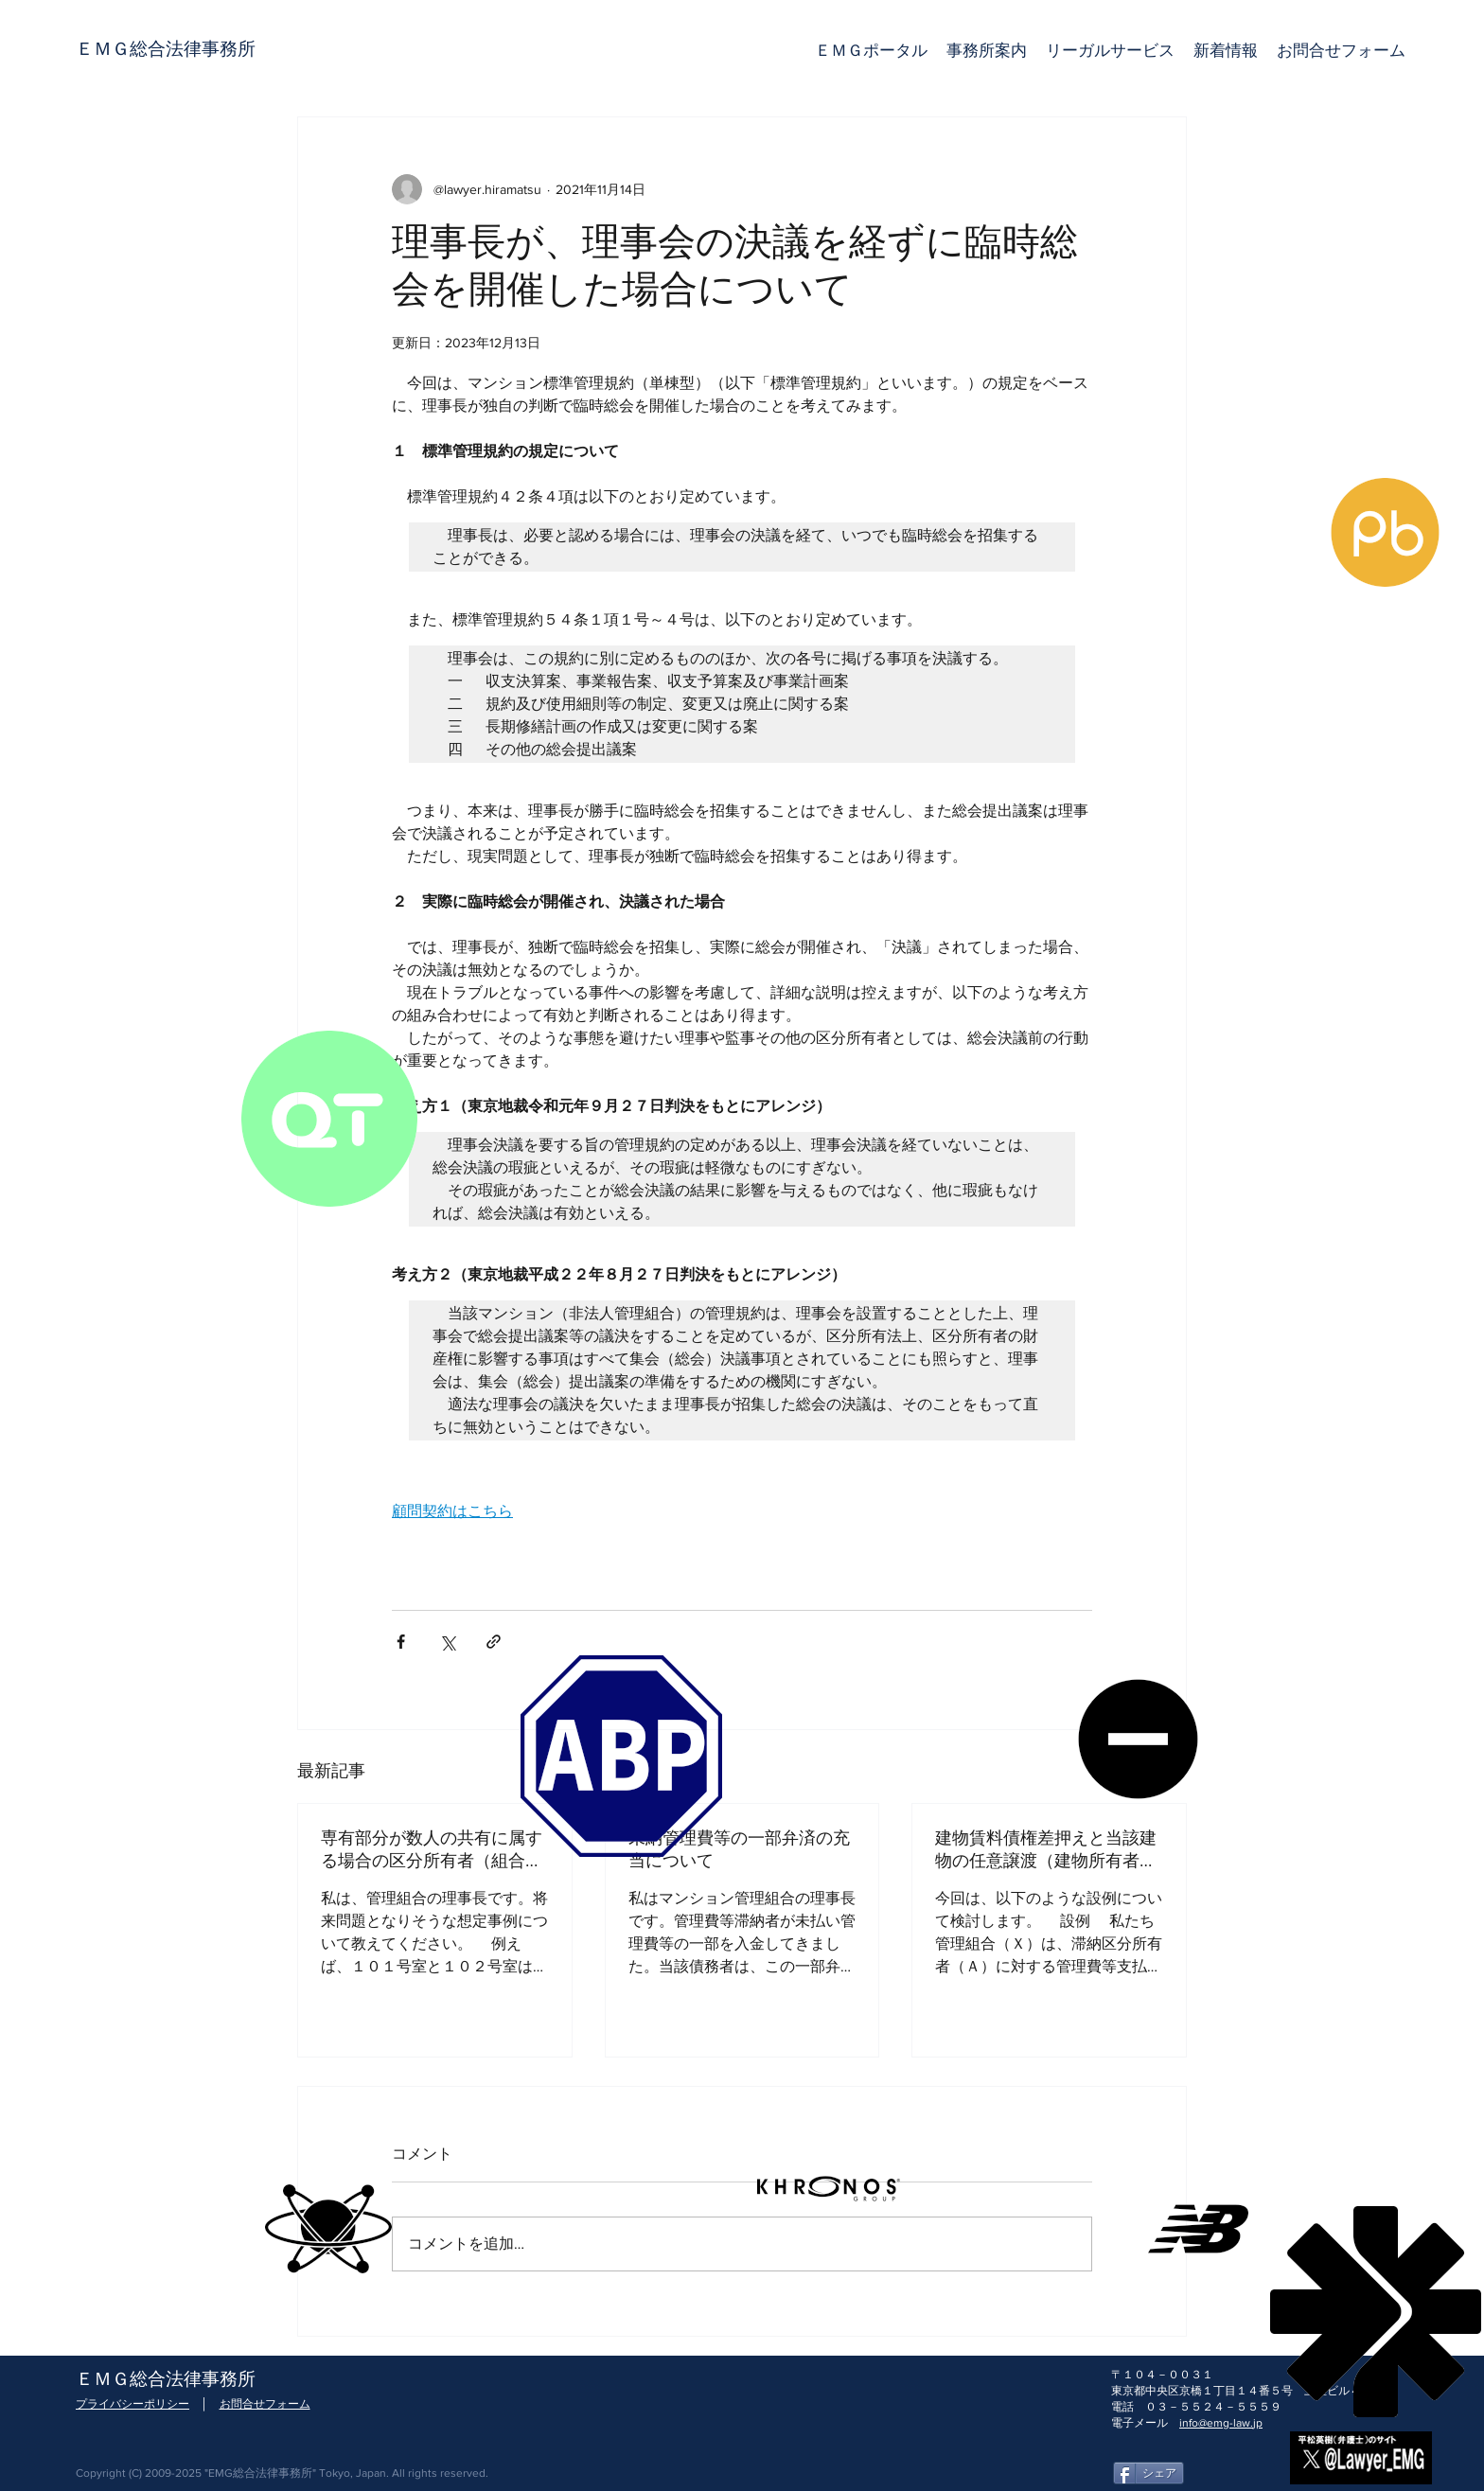  What do you see at coordinates (1375, 2311) in the screenshot?
I see `open scalar API documentation` at bounding box center [1375, 2311].